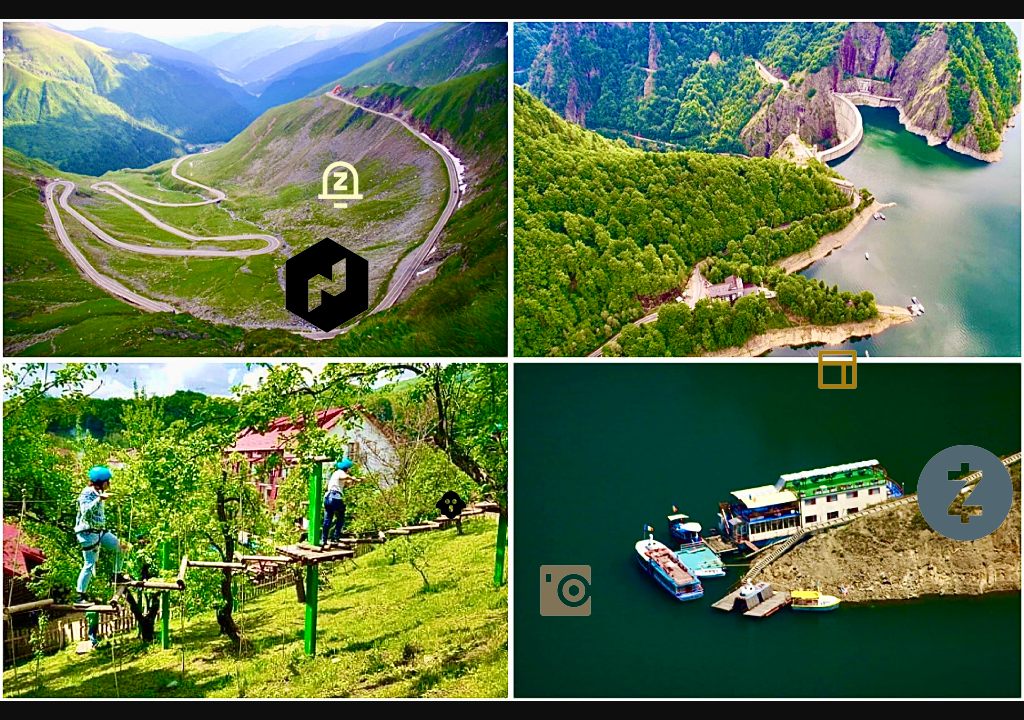  Describe the element at coordinates (965, 493) in the screenshot. I see `zcash cryptocurrency logo` at that location.